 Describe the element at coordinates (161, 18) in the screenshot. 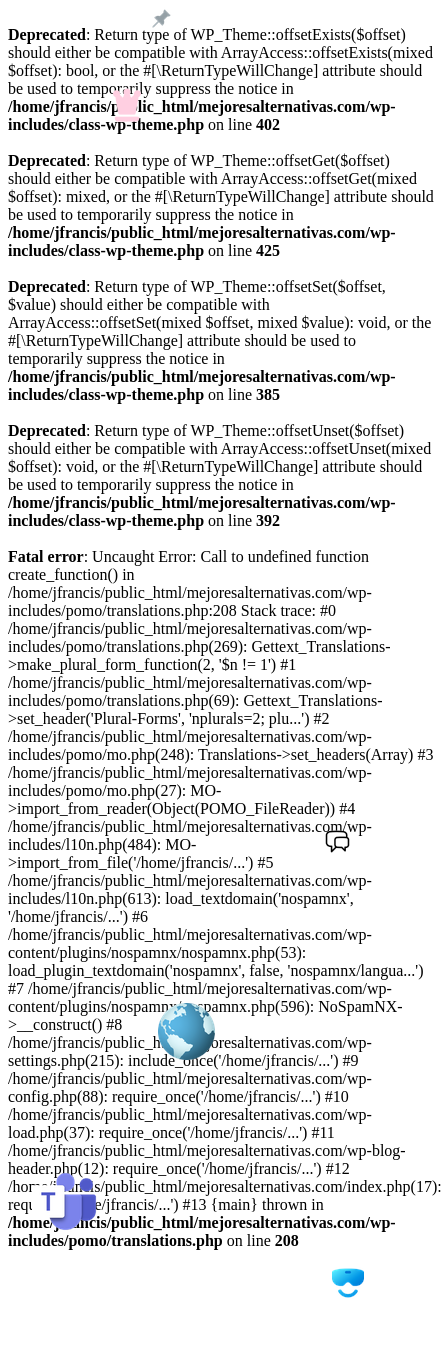

I see `pin an item to keep it visible` at that location.